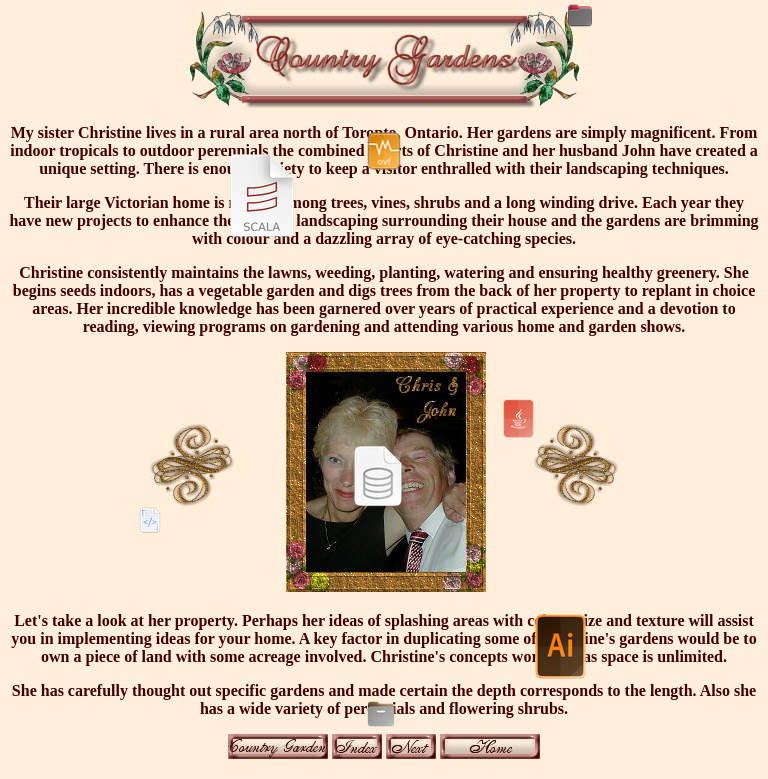 The image size is (768, 779). Describe the element at coordinates (384, 151) in the screenshot. I see `a VirtualBox OVF virtual machine file` at that location.